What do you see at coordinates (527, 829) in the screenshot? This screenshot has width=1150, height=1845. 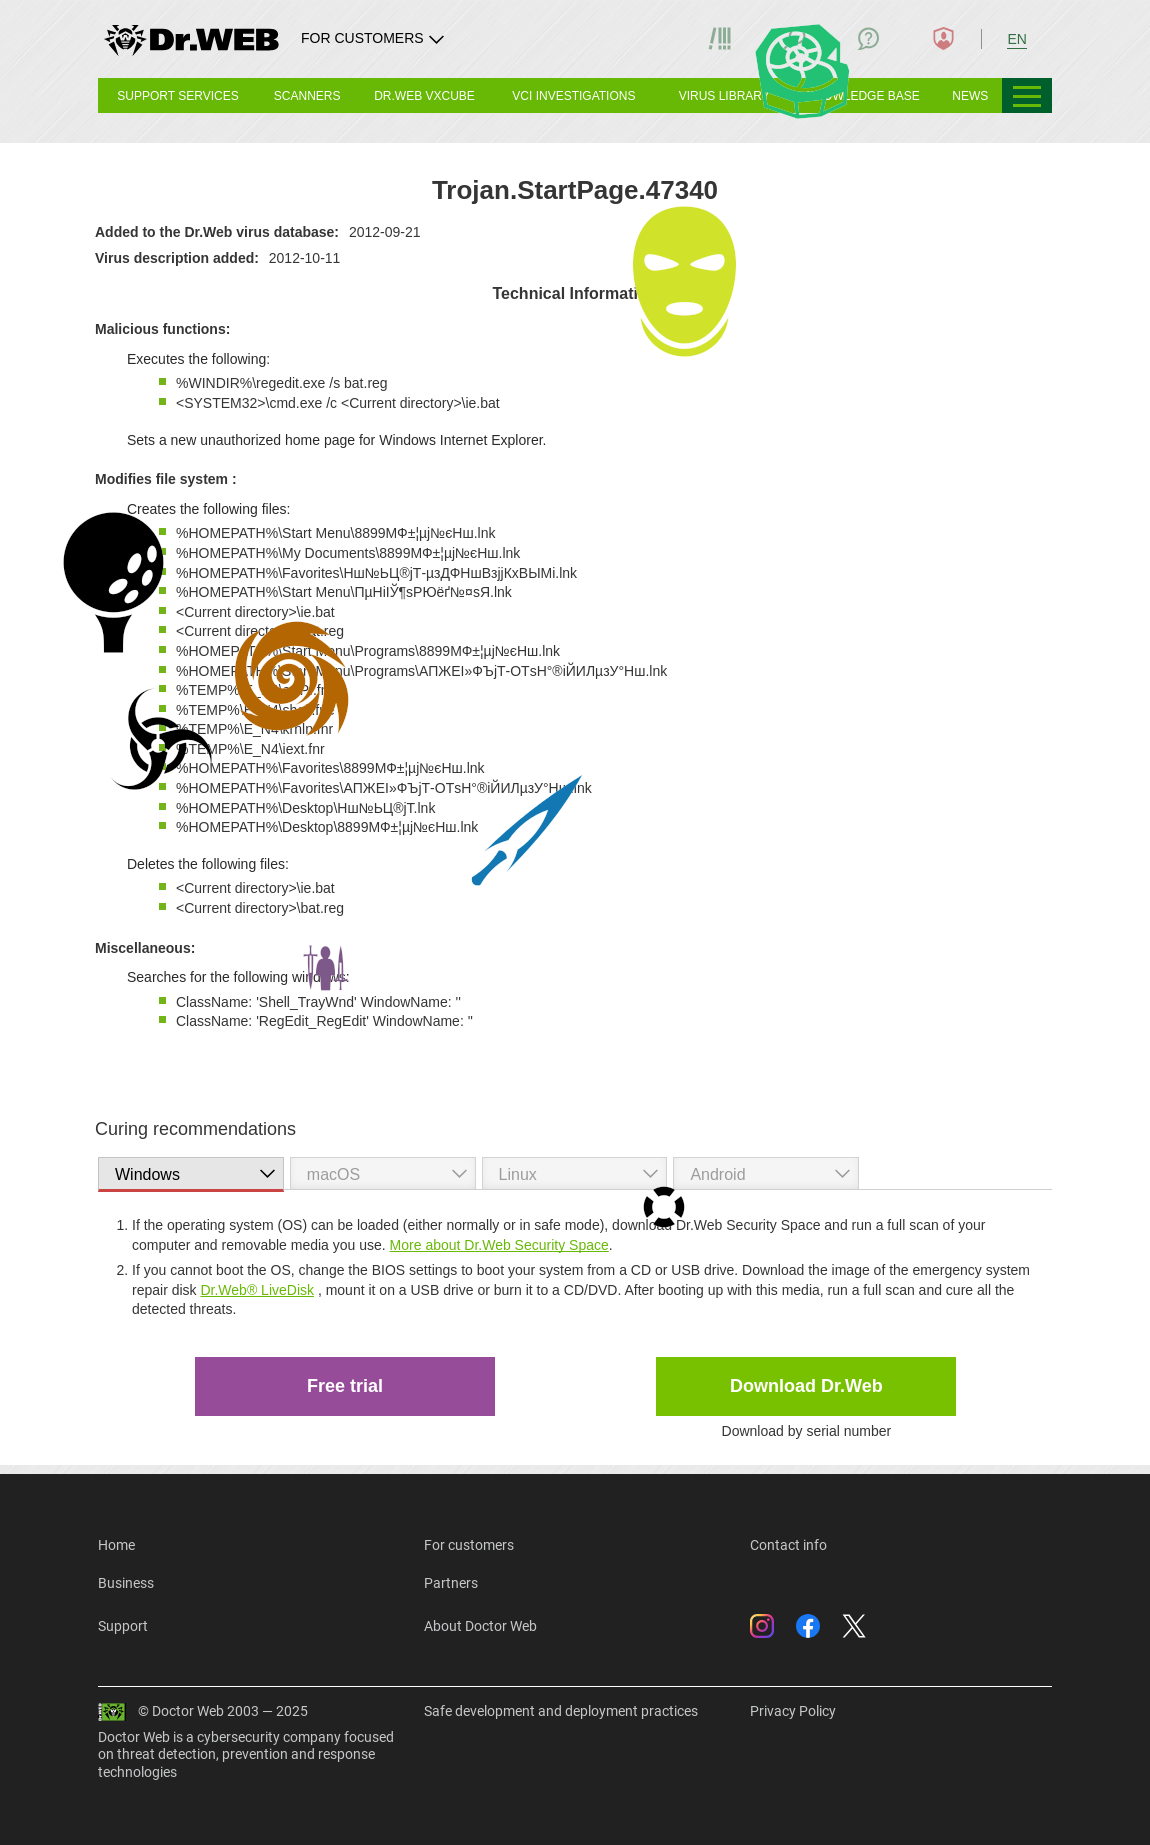 I see `equip energy sword weapon` at bounding box center [527, 829].